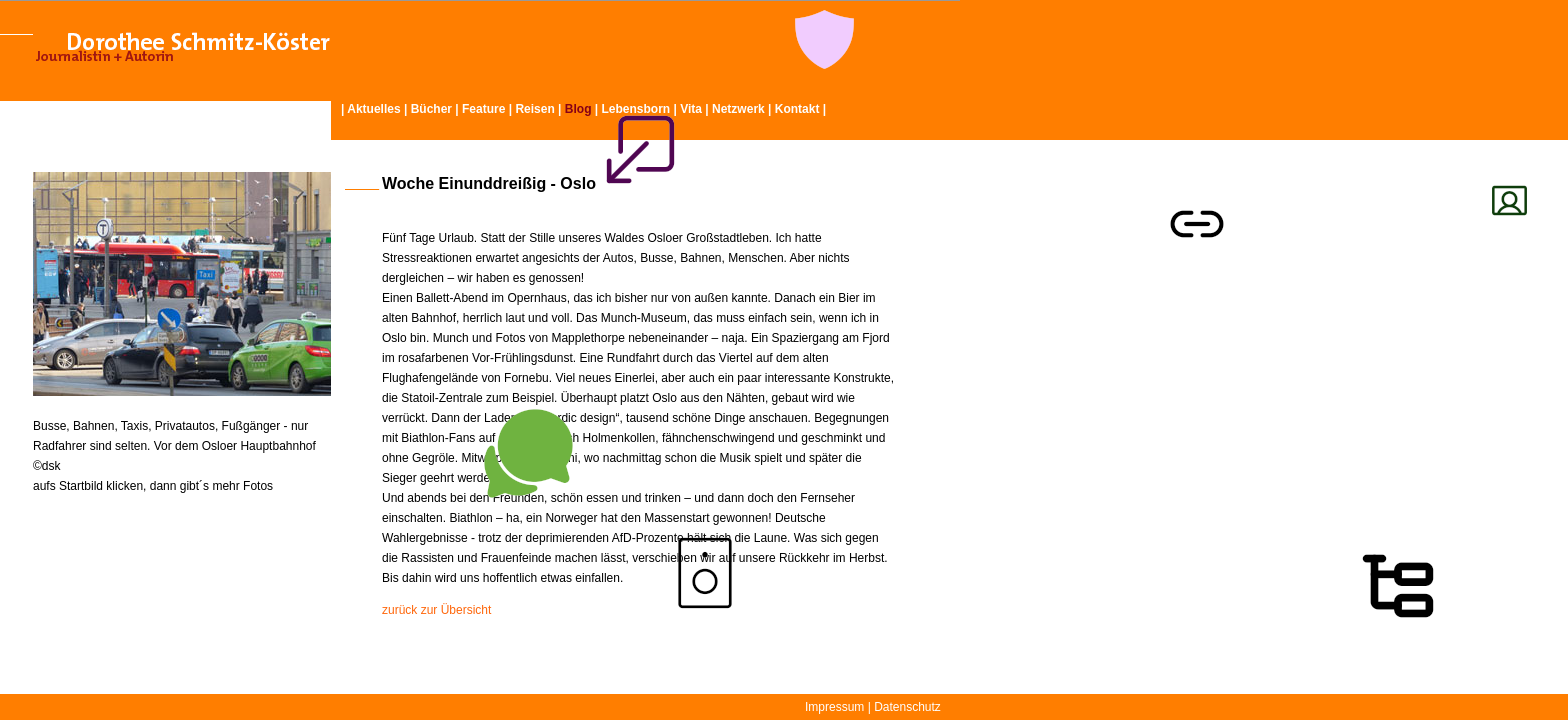  Describe the element at coordinates (1509, 200) in the screenshot. I see `view user profile card` at that location.